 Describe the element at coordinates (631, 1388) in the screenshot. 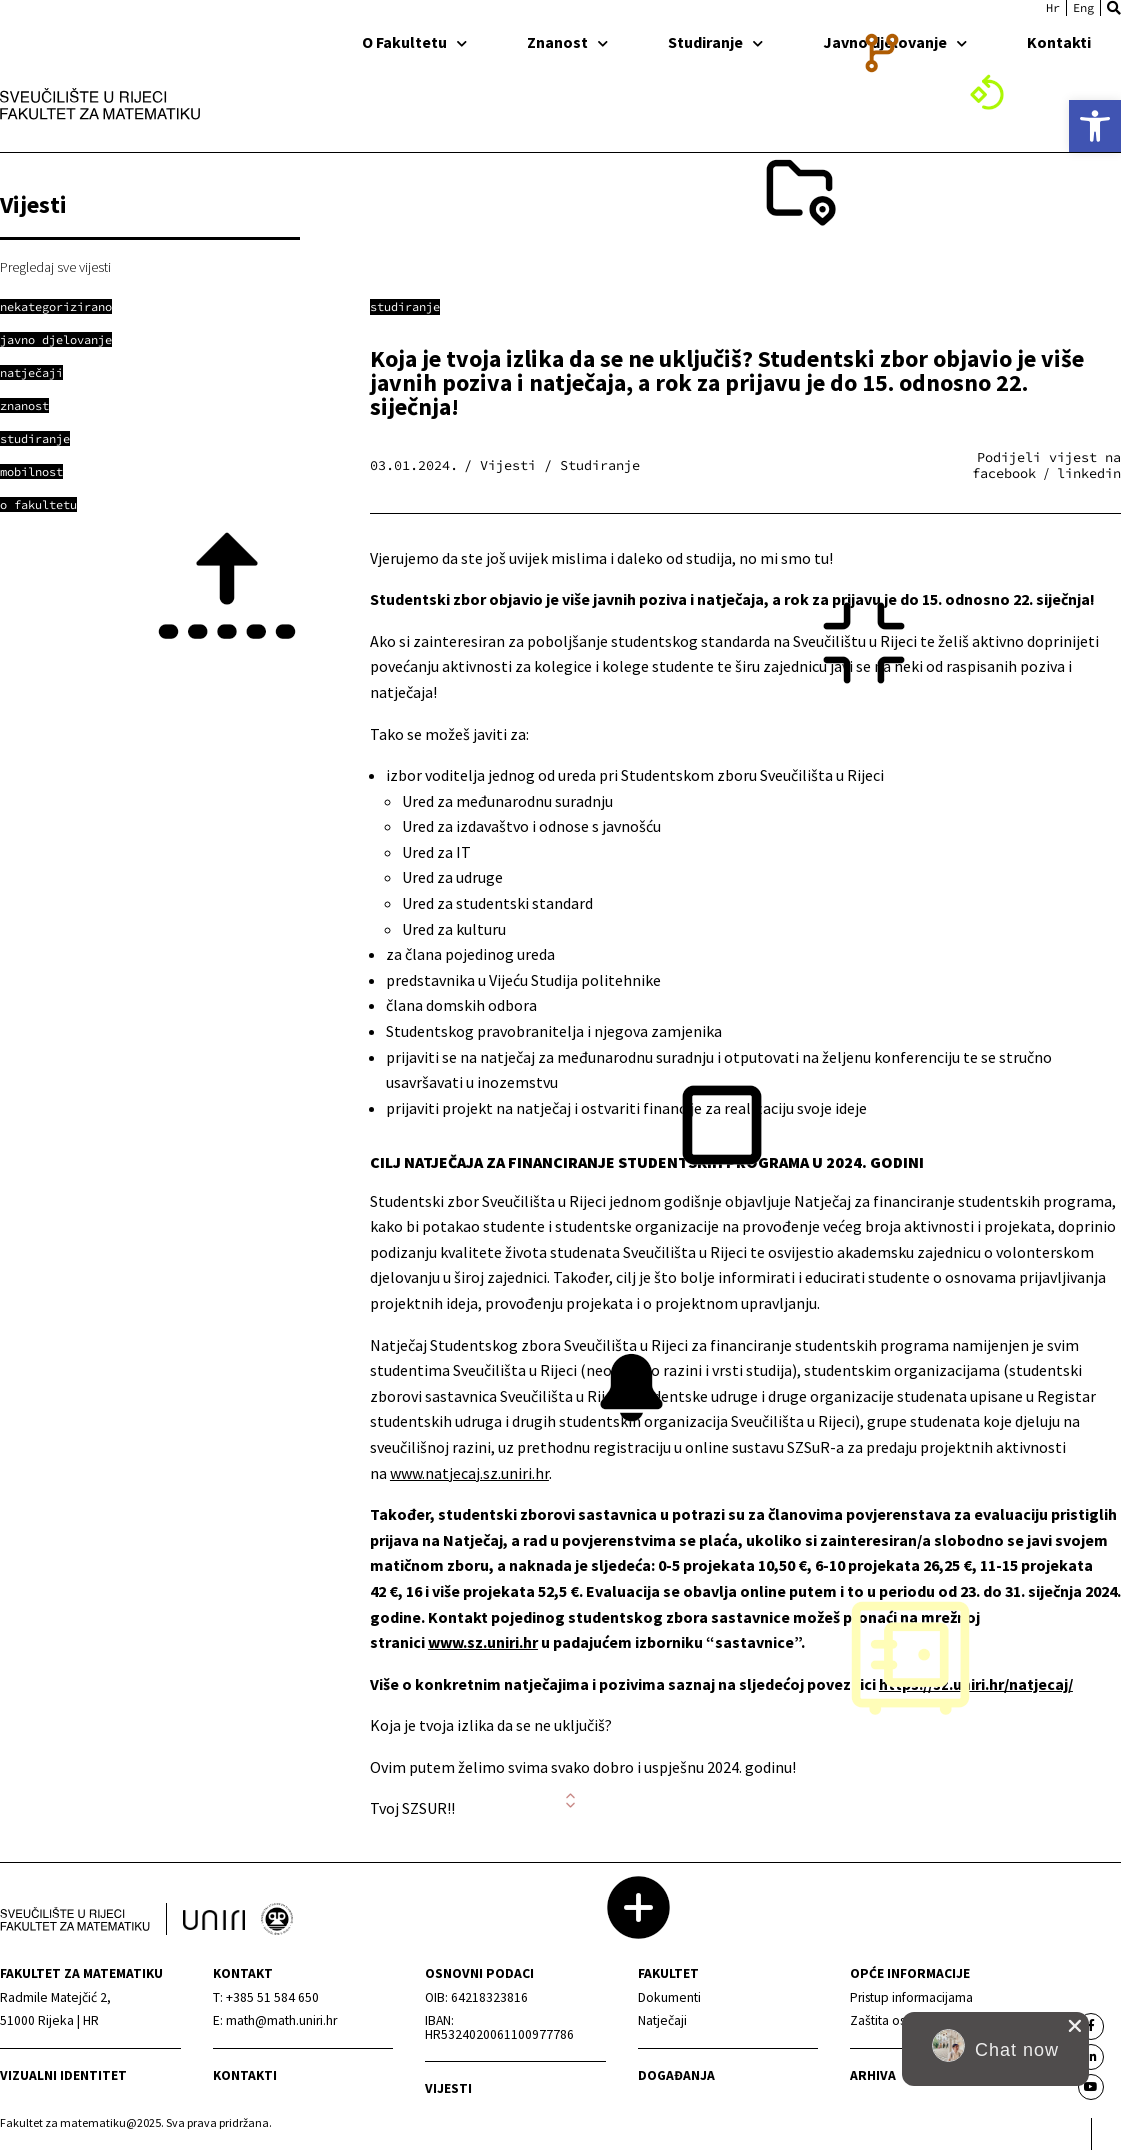

I see `view notifications` at that location.